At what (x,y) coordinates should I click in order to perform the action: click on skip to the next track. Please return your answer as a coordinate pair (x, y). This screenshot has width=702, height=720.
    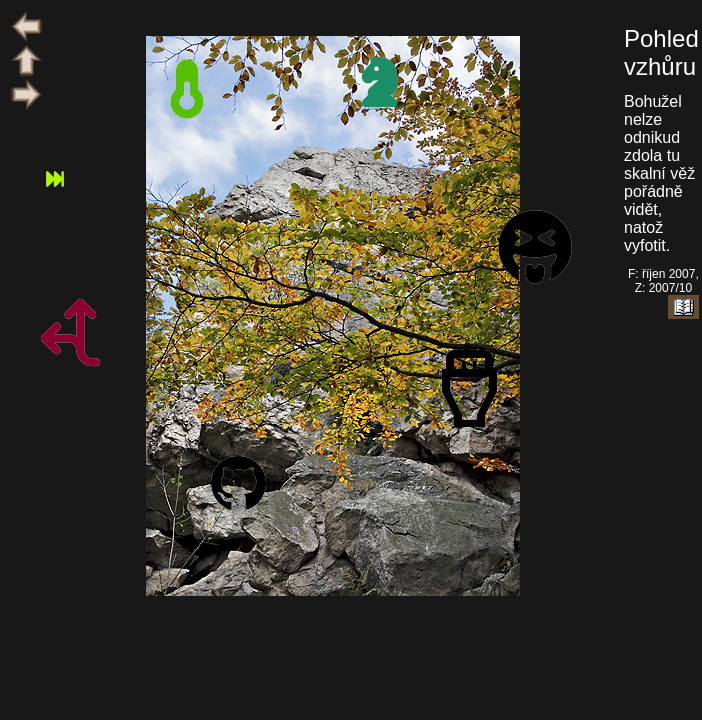
    Looking at the image, I should click on (55, 179).